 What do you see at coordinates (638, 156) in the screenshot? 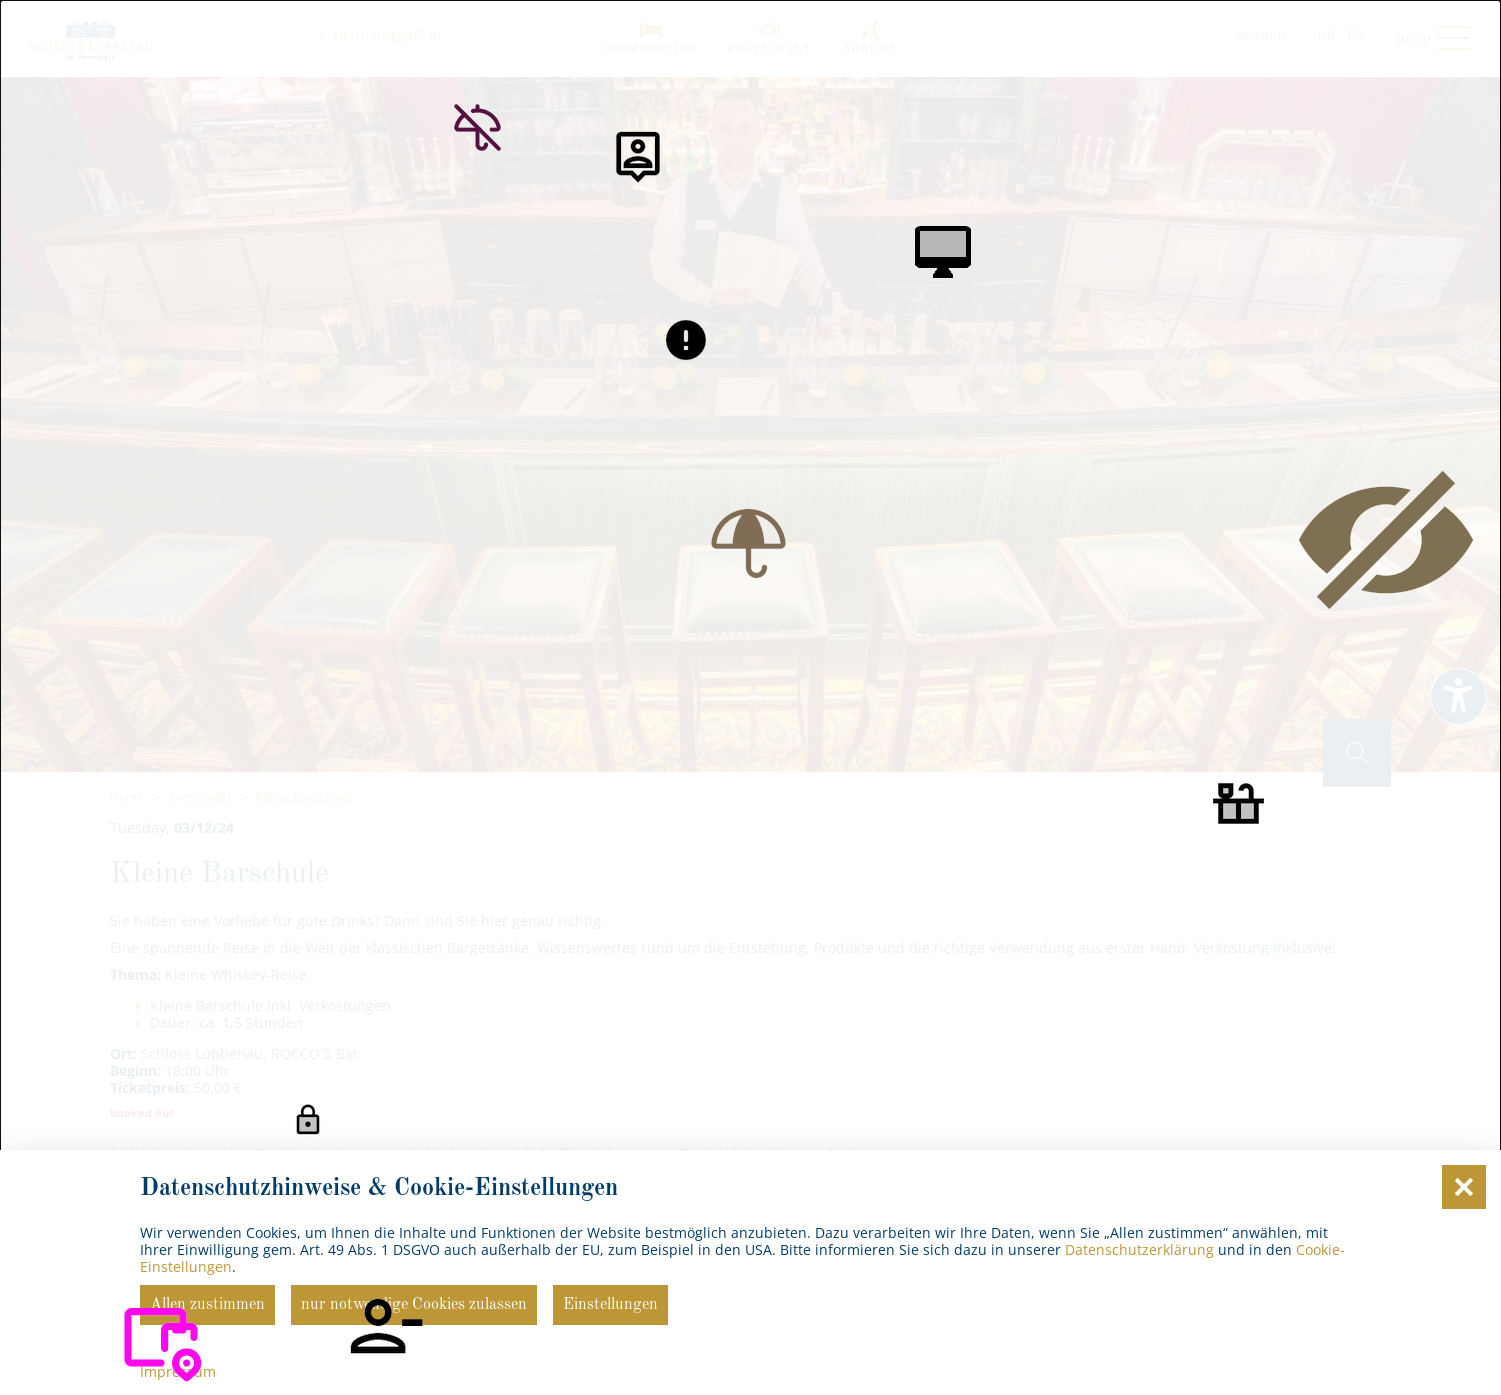
I see `view a person's location on the map` at bounding box center [638, 156].